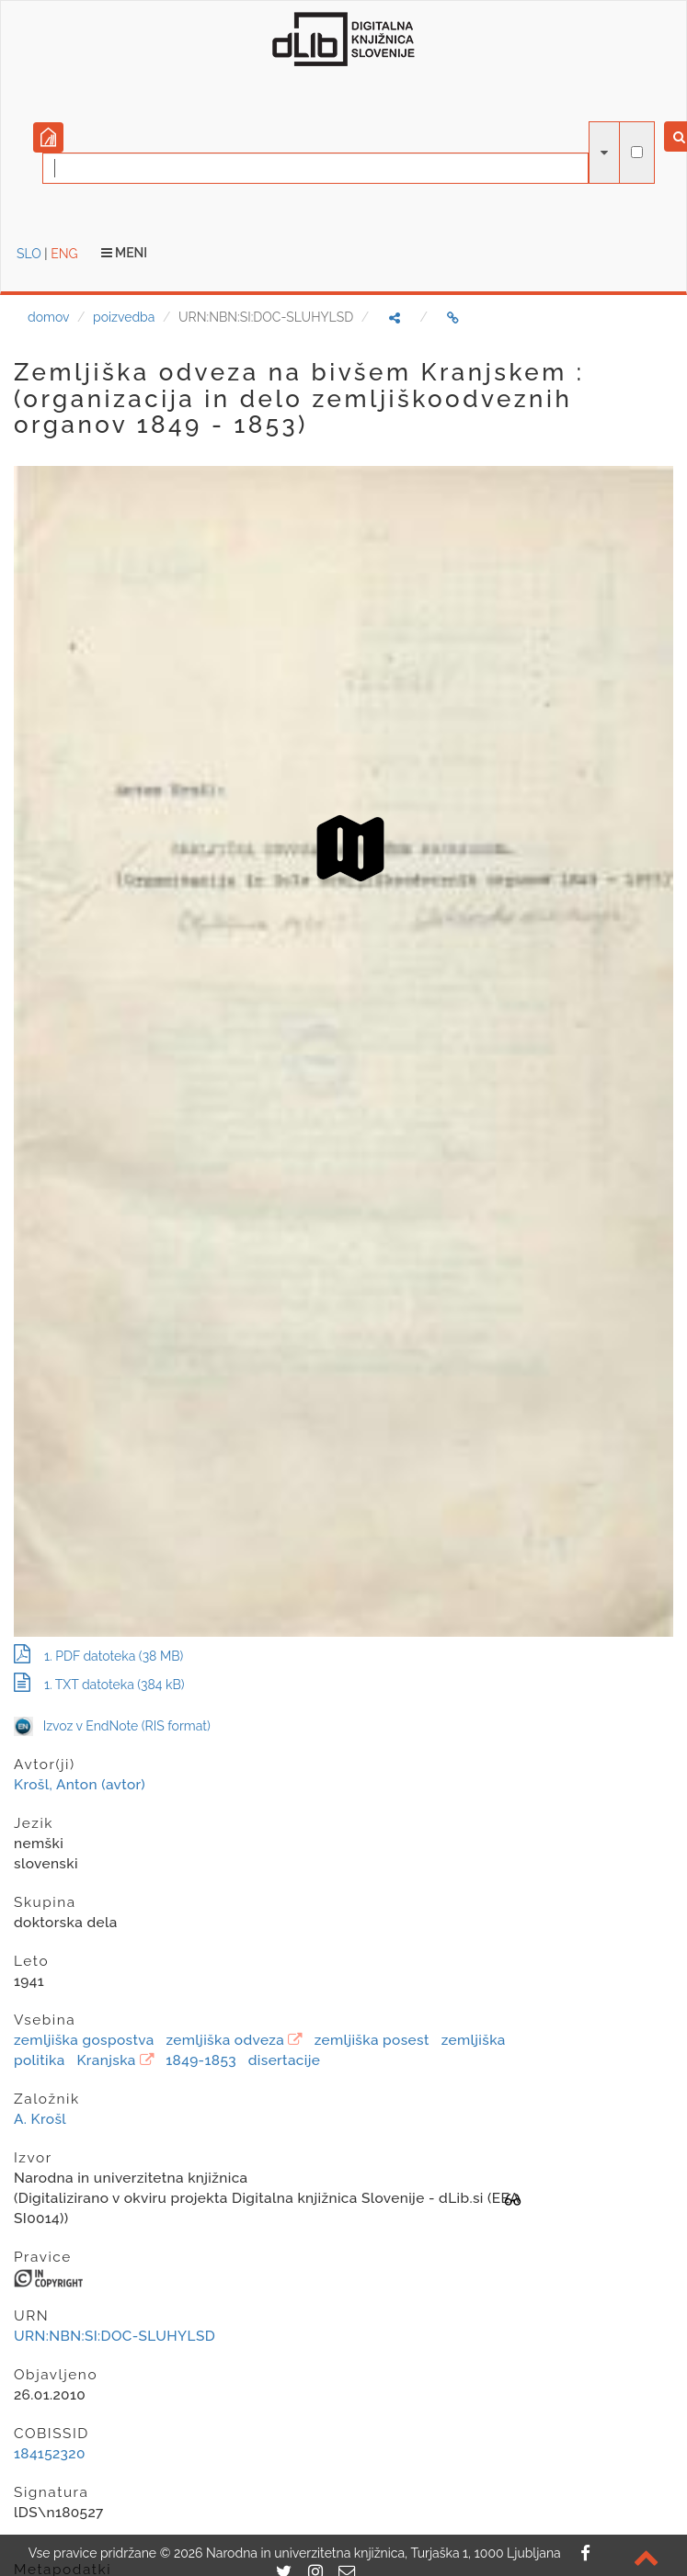  I want to click on enable reading mode, so click(512, 2199).